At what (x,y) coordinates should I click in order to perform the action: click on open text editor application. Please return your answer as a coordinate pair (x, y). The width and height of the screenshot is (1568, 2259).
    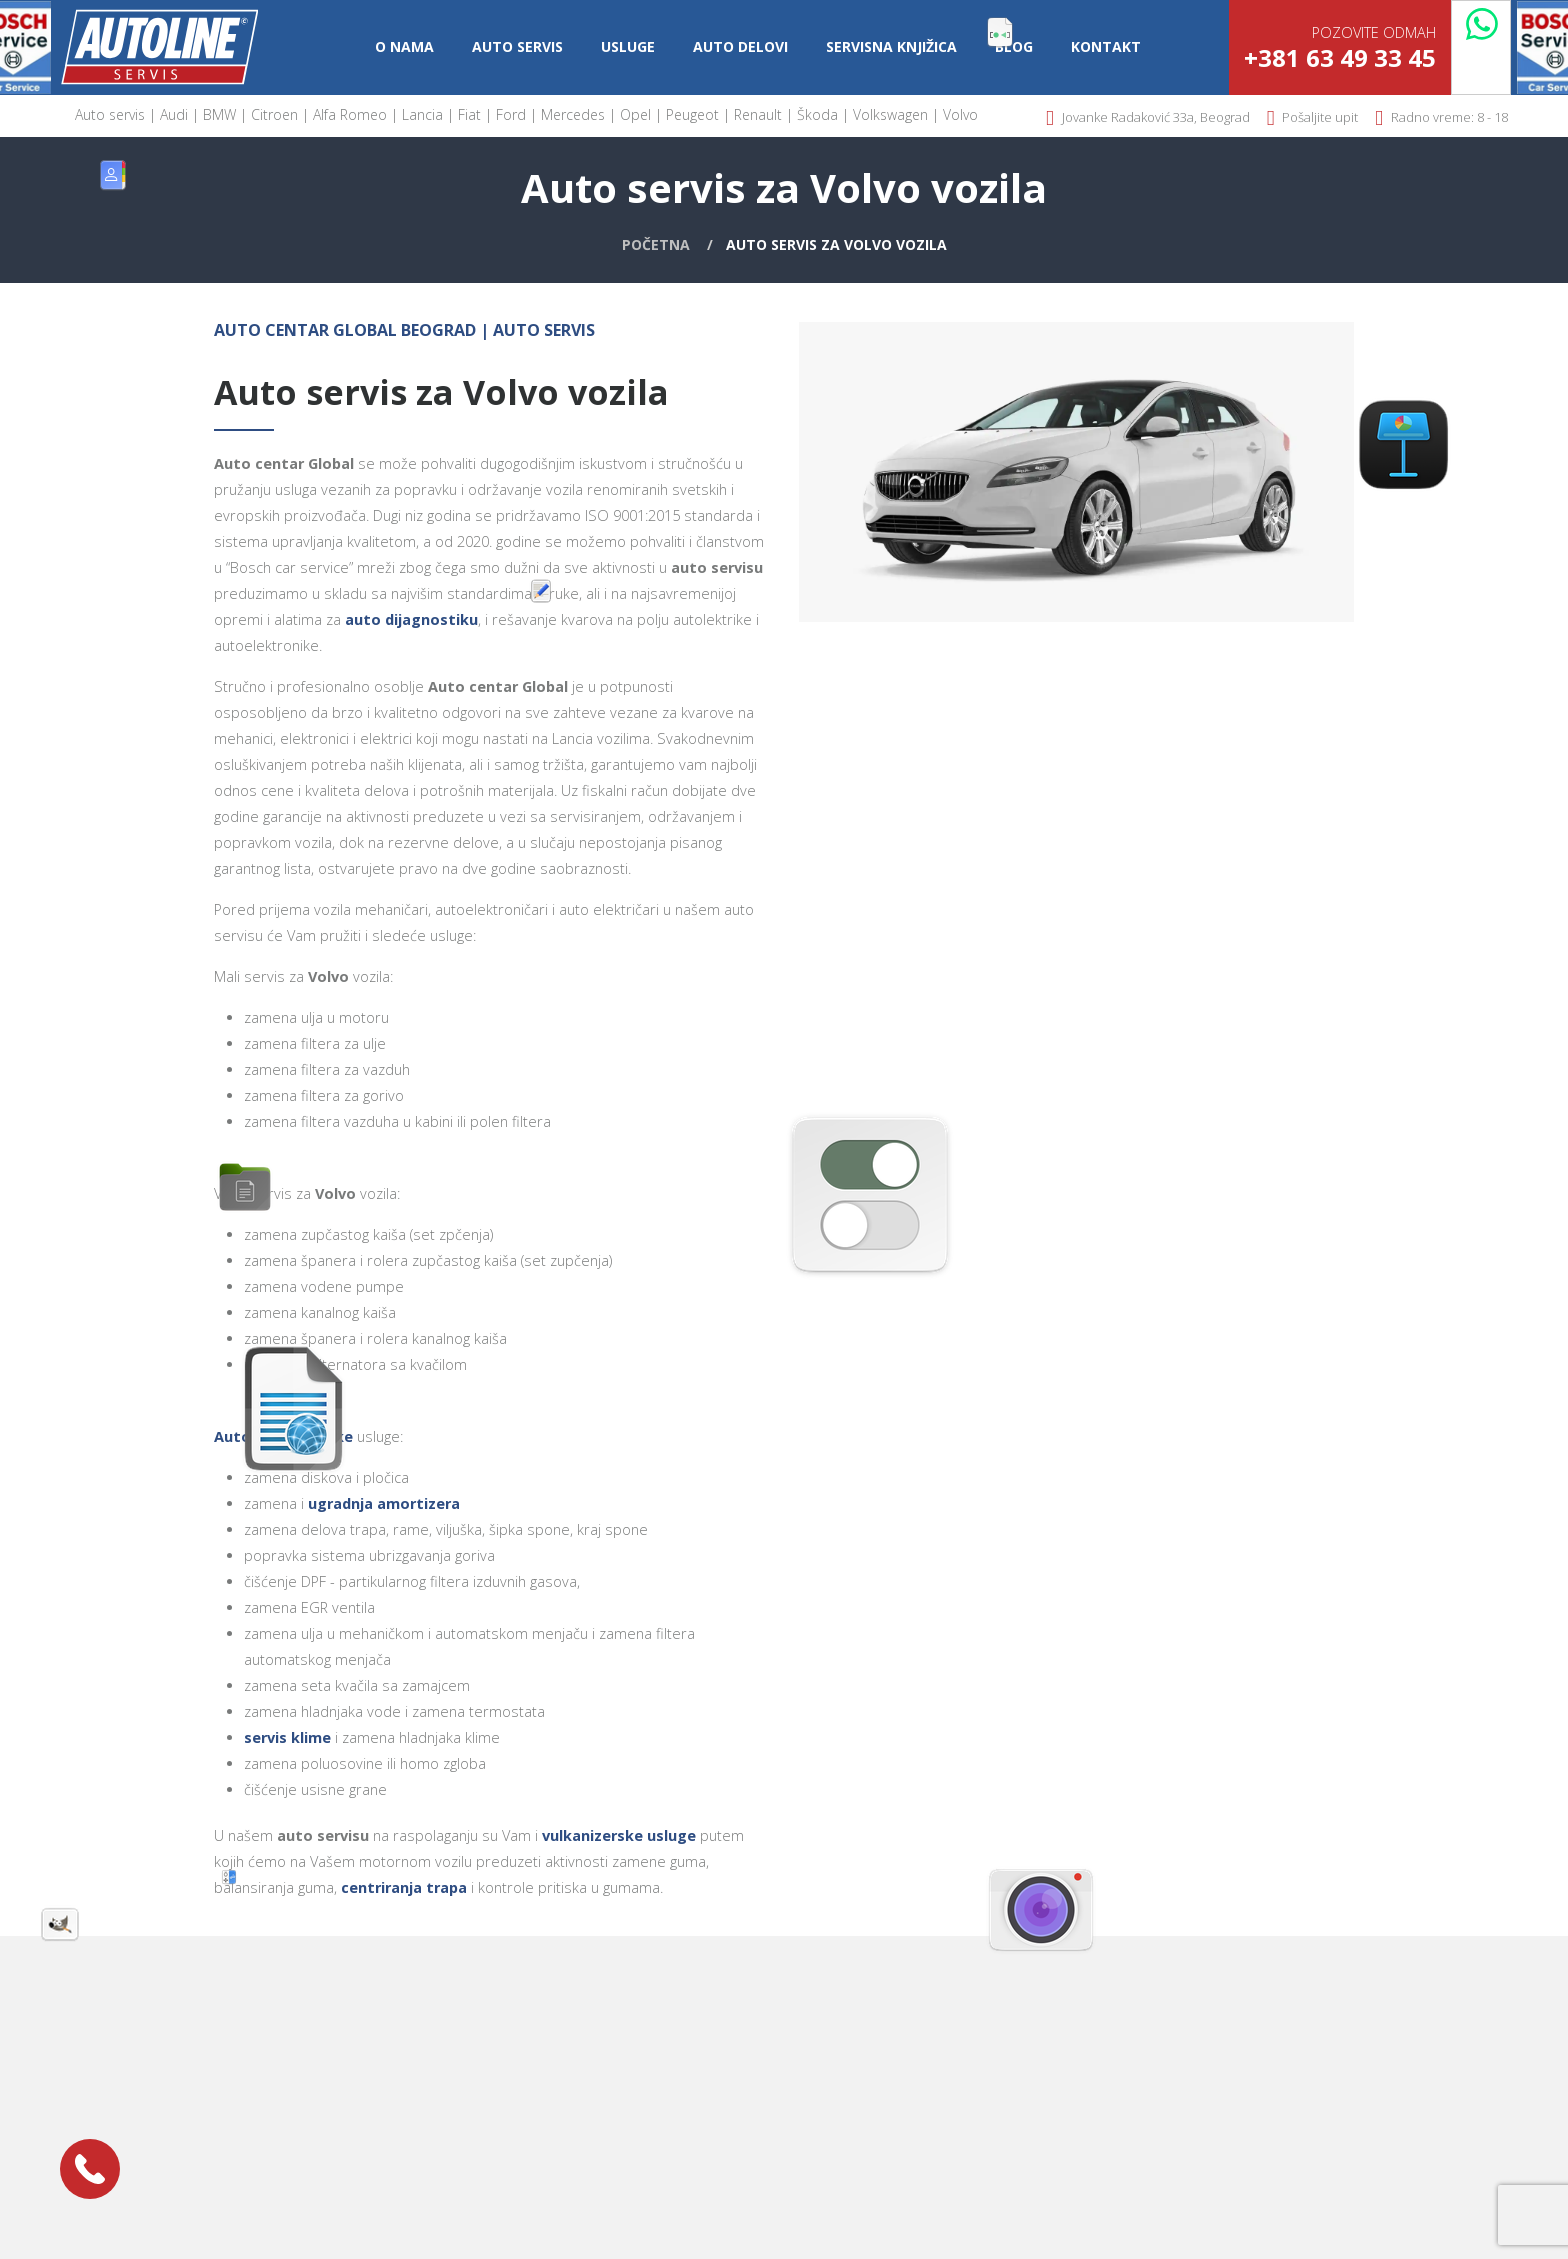
    Looking at the image, I should click on (541, 591).